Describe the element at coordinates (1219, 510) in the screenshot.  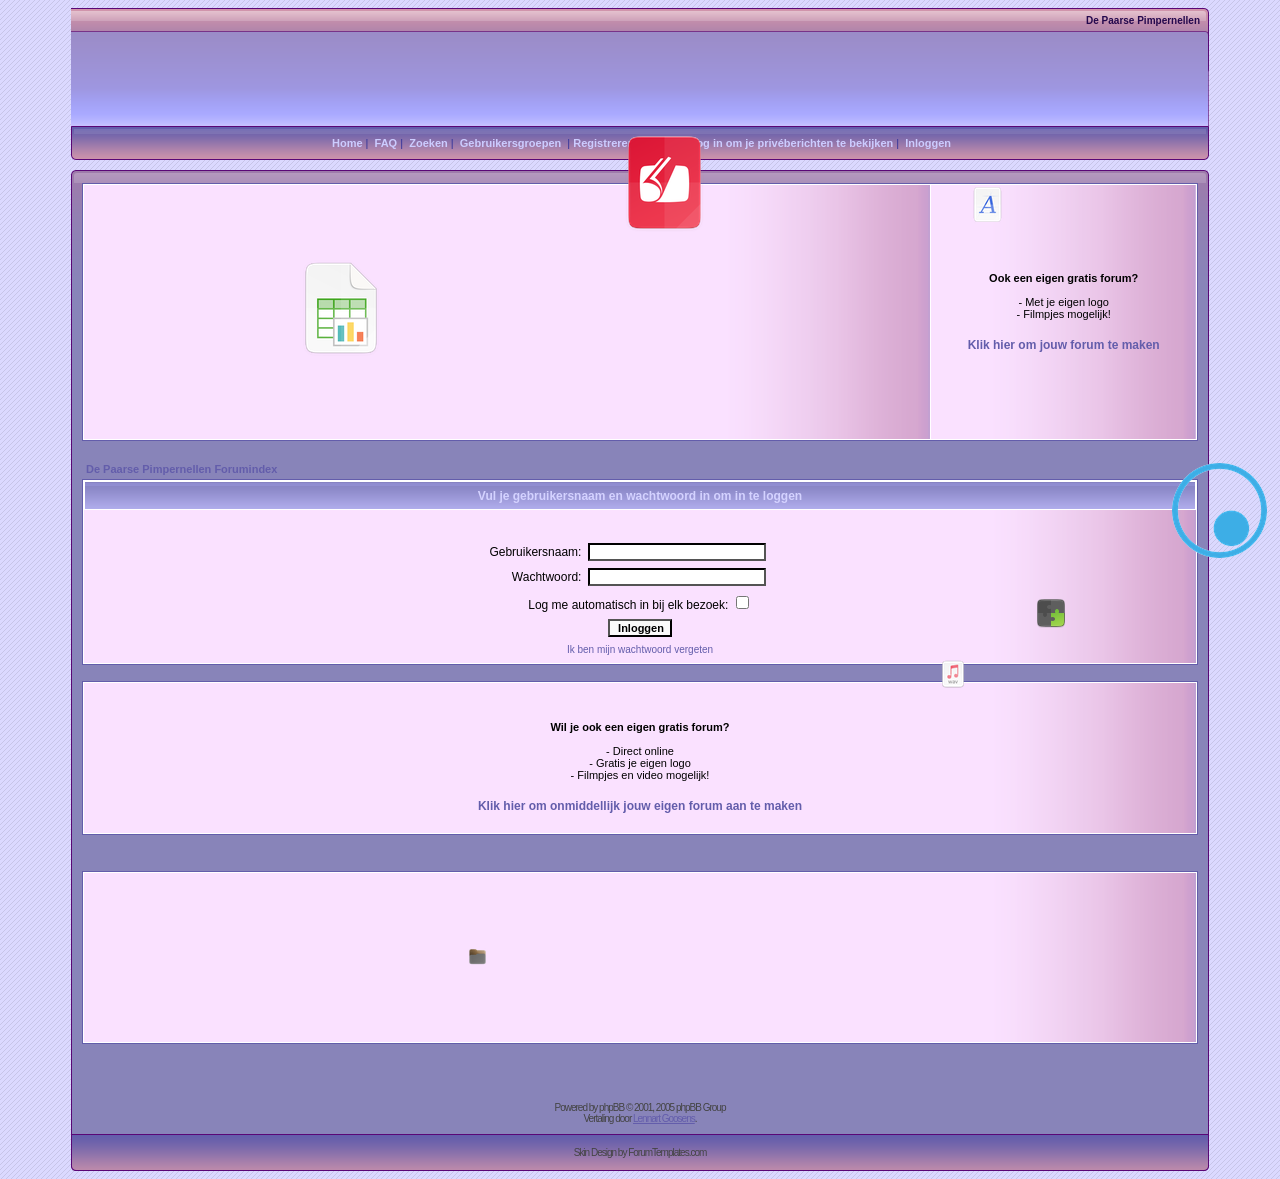
I see `new message notification in quassel irc client` at that location.